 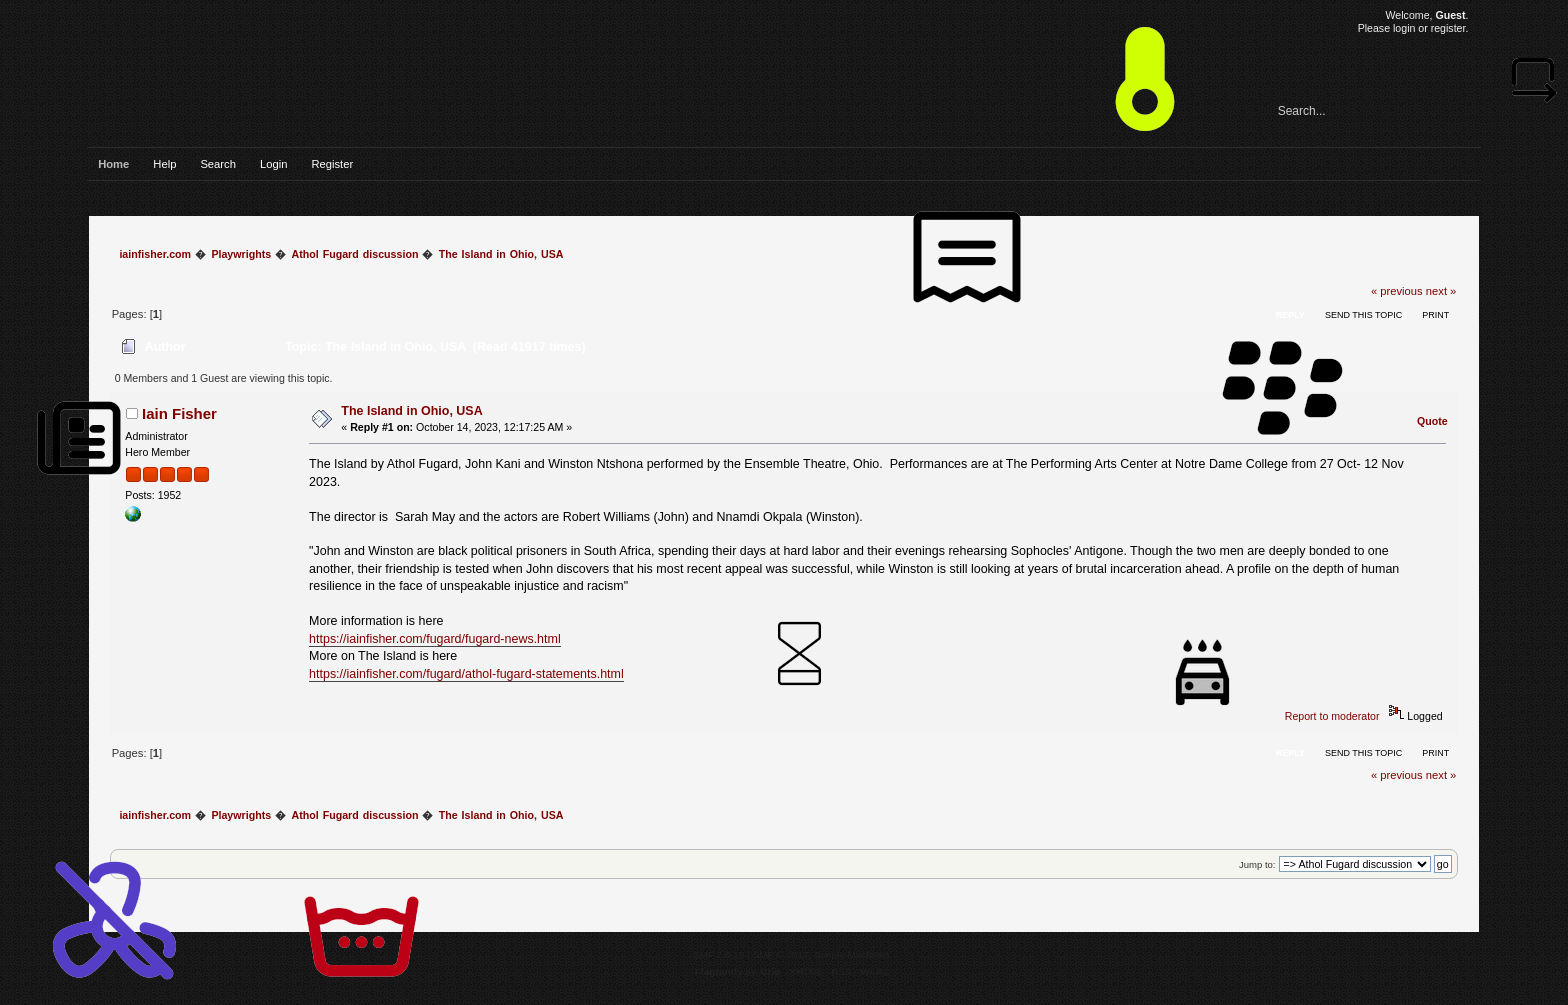 What do you see at coordinates (79, 438) in the screenshot?
I see `view news or articles` at bounding box center [79, 438].